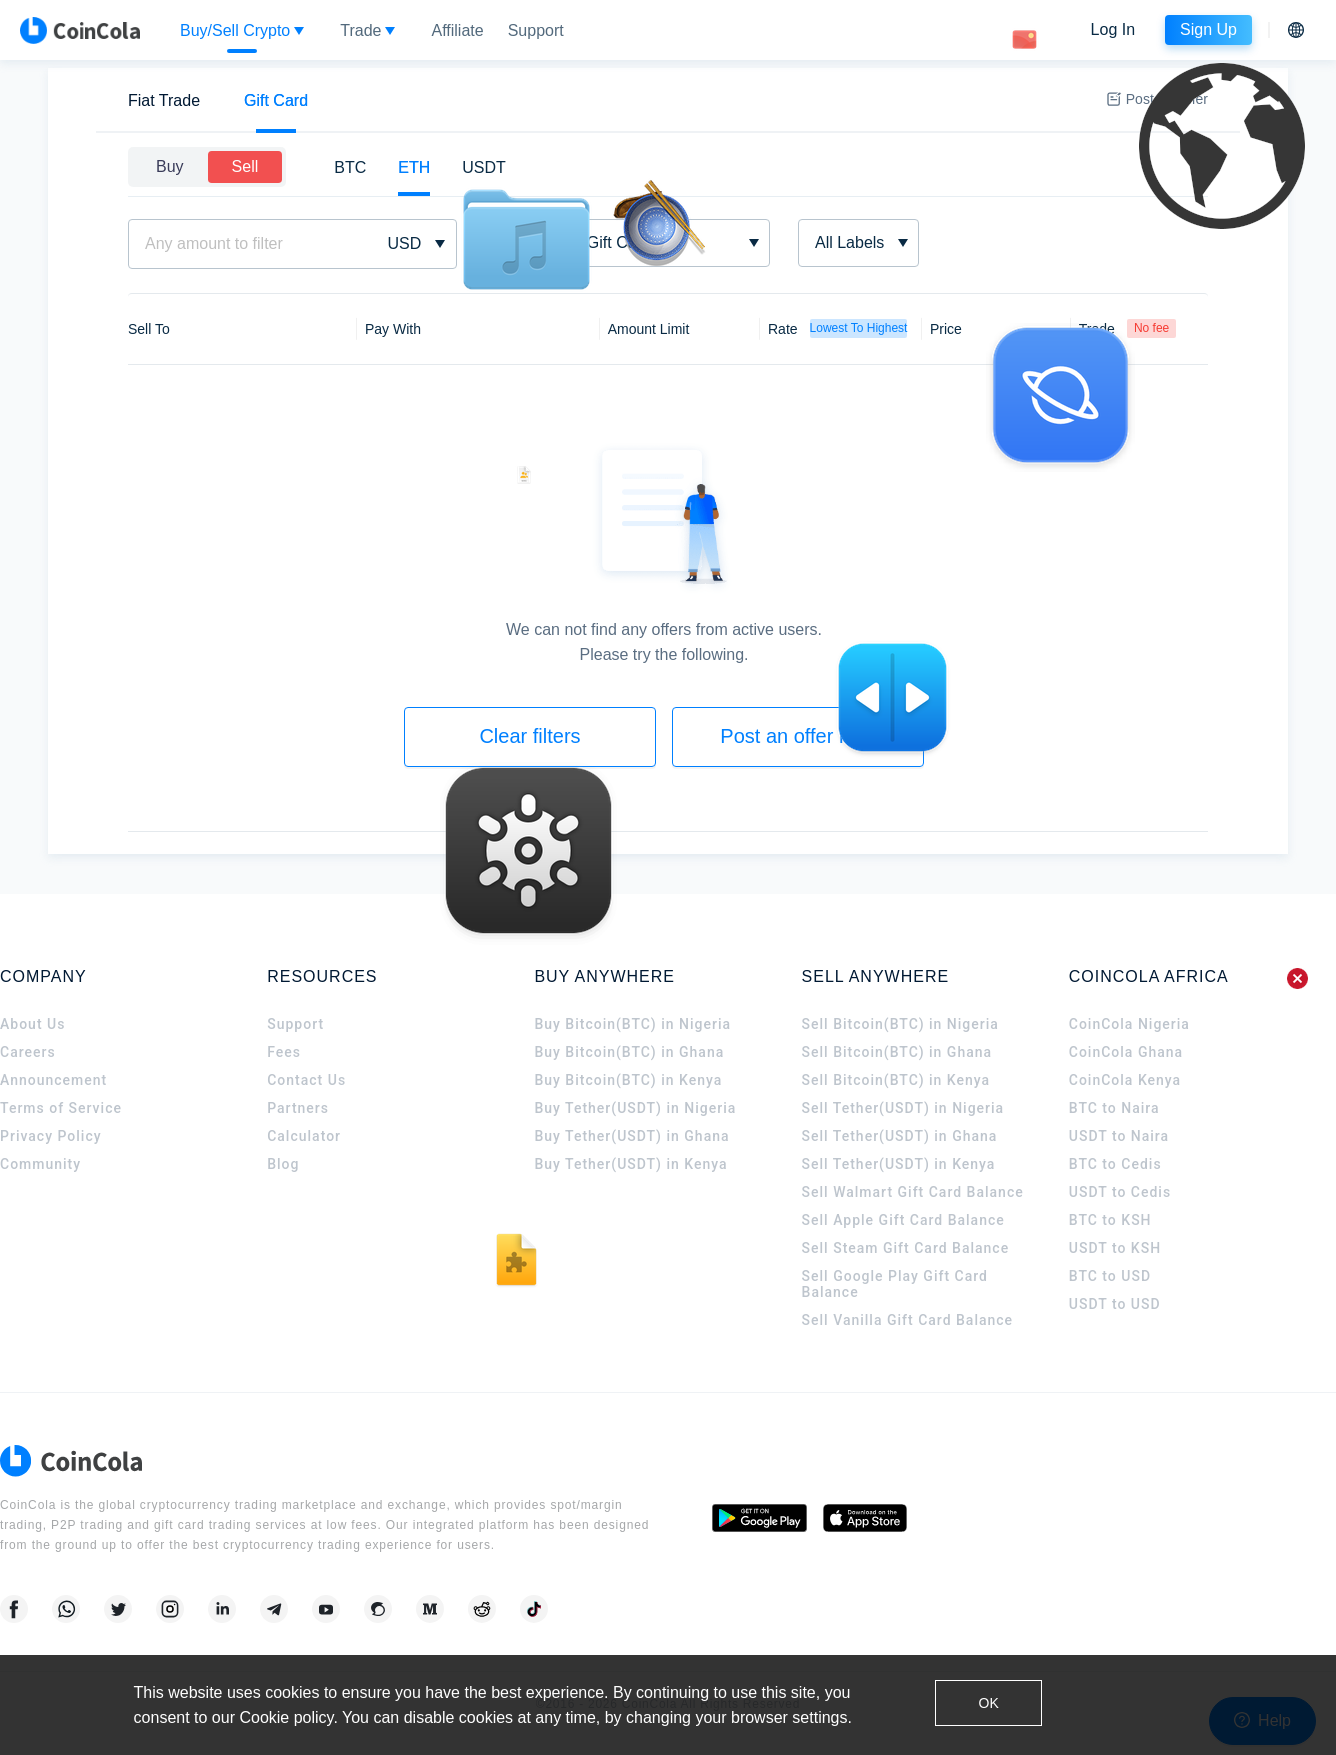  Describe the element at coordinates (1297, 978) in the screenshot. I see `cancel or close the calculator` at that location.